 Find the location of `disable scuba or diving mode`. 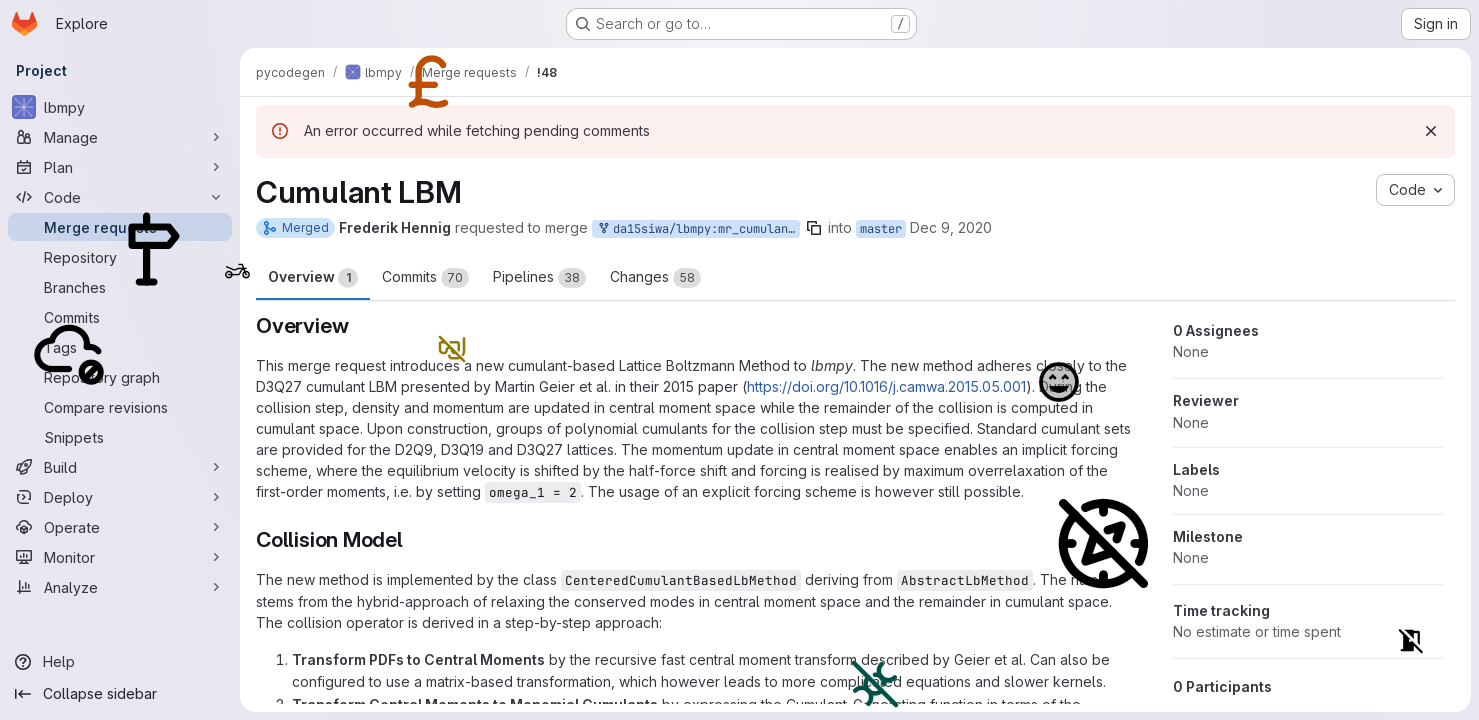

disable scuba or diving mode is located at coordinates (452, 349).